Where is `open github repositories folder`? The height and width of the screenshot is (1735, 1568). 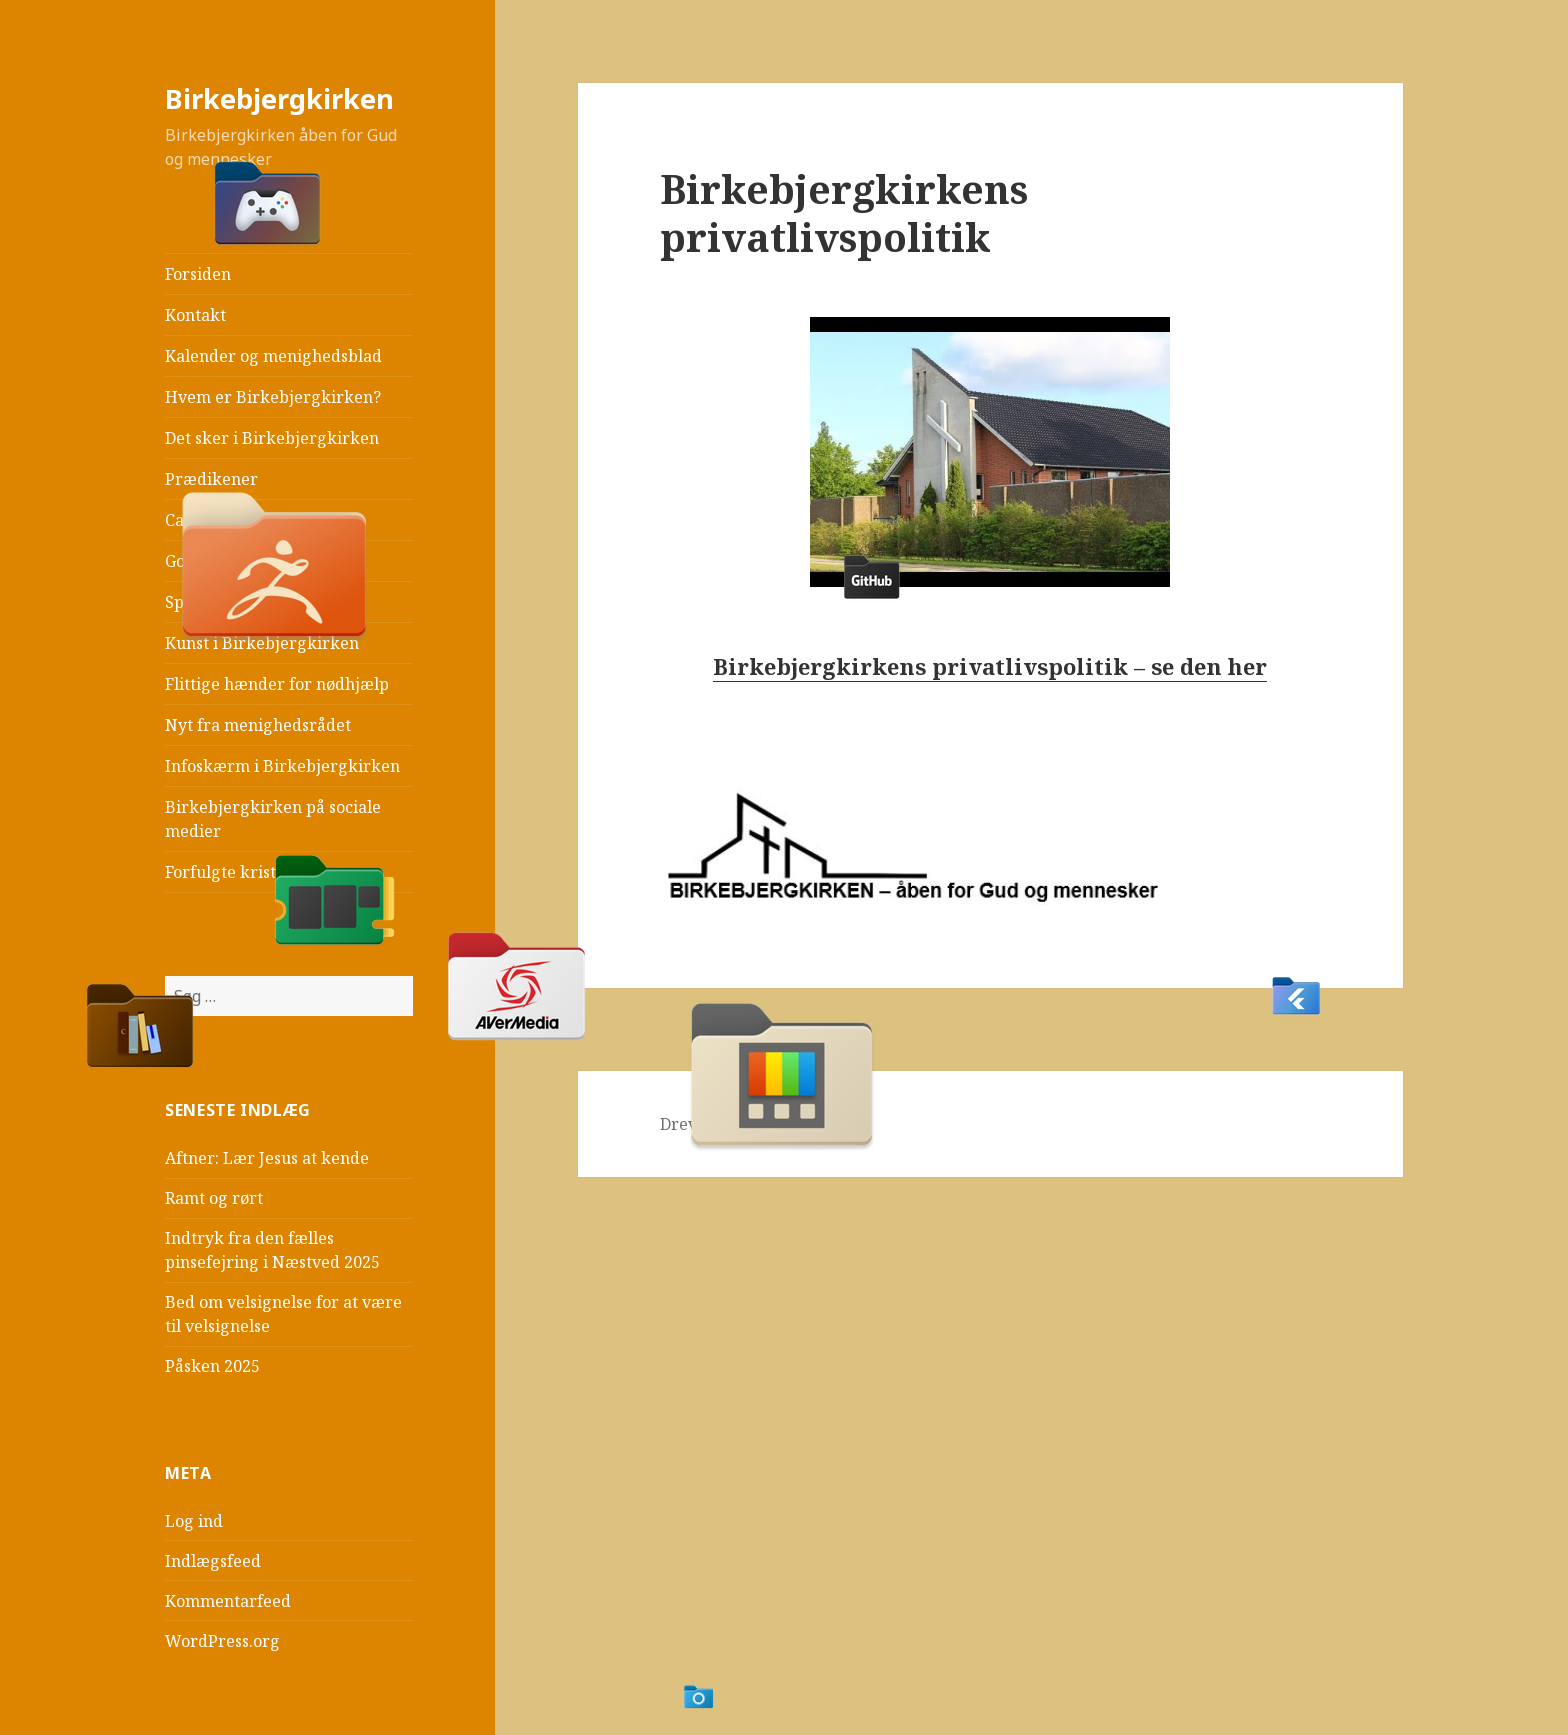
open github repositories folder is located at coordinates (871, 578).